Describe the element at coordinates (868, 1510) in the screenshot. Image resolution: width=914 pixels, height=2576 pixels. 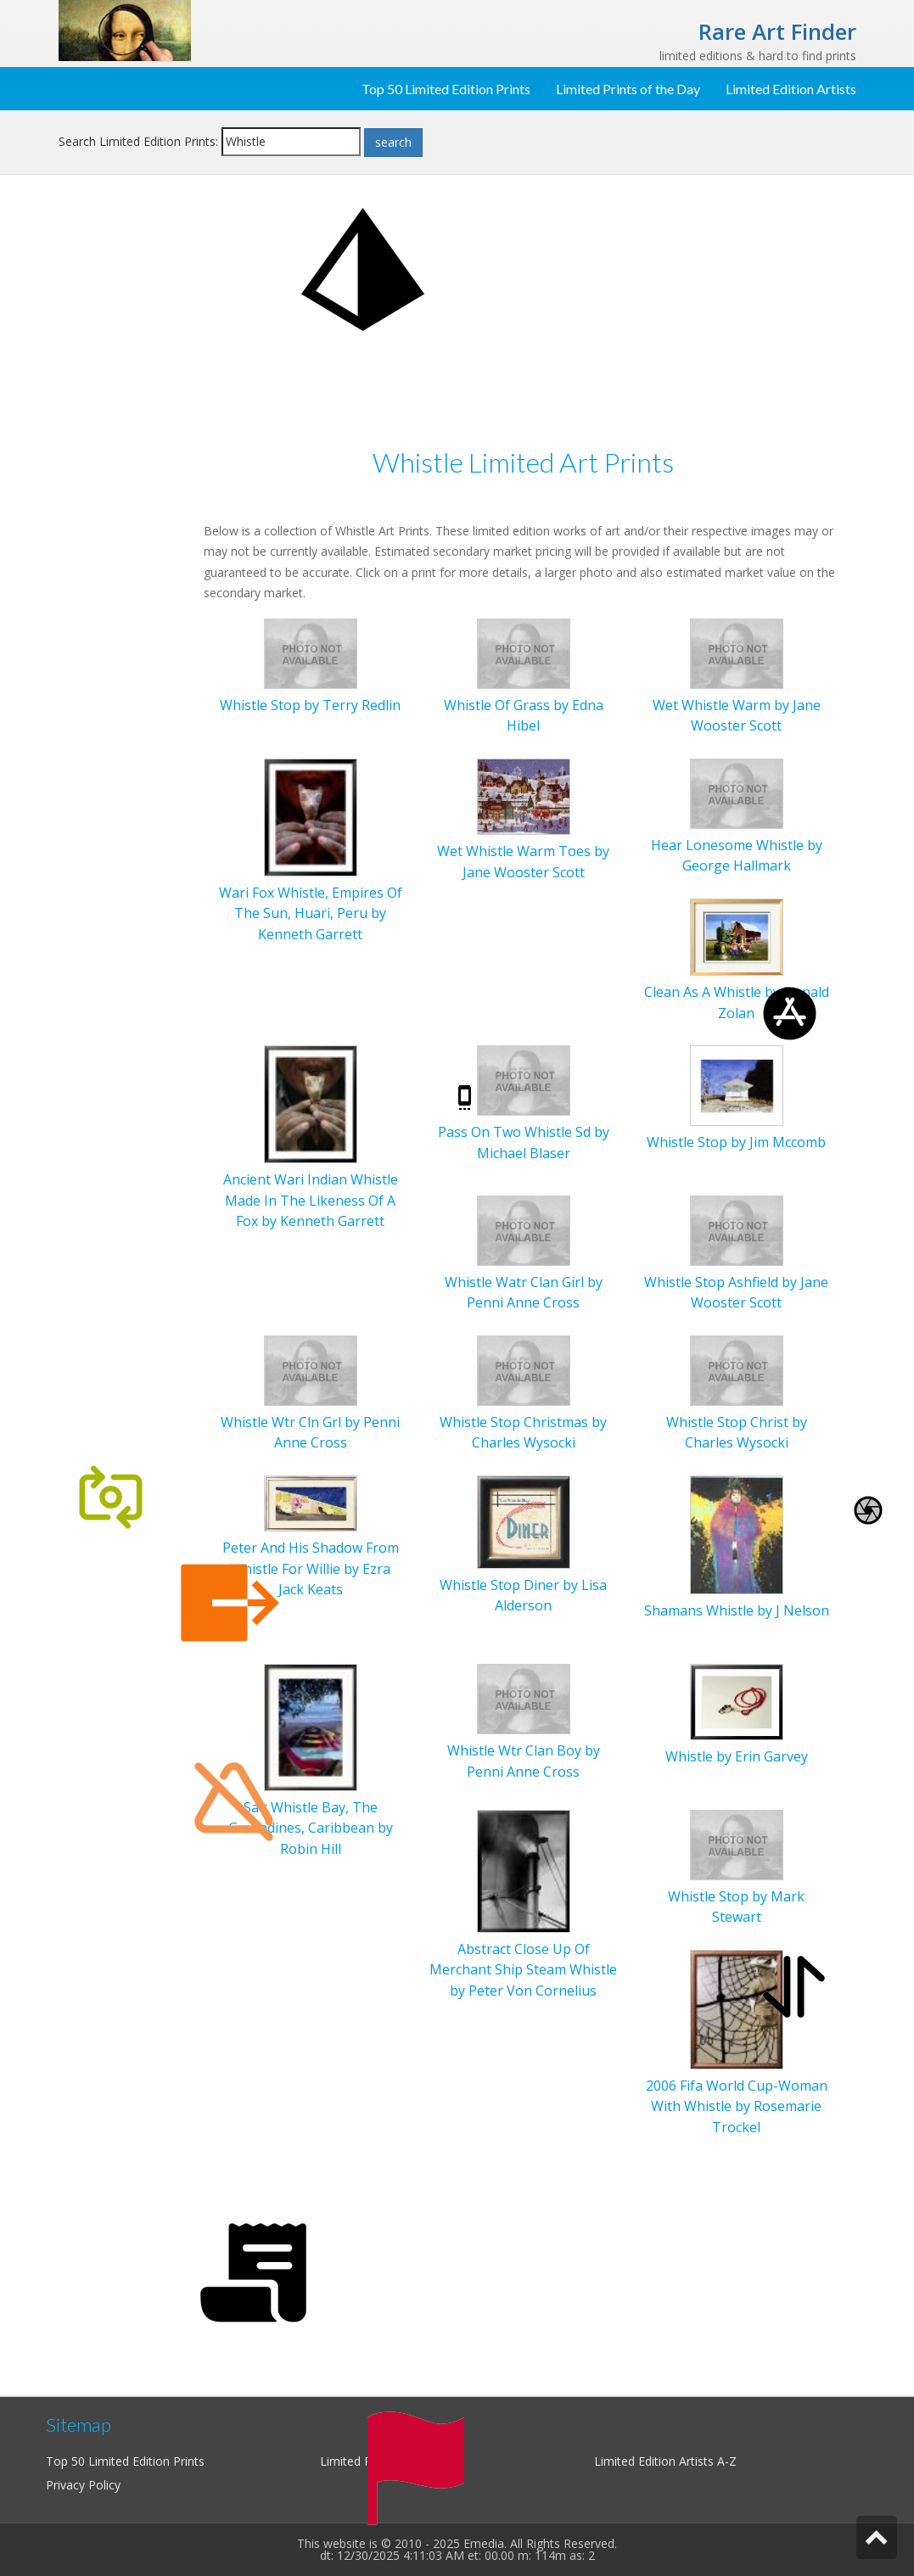
I see `open camera to take a photo` at that location.